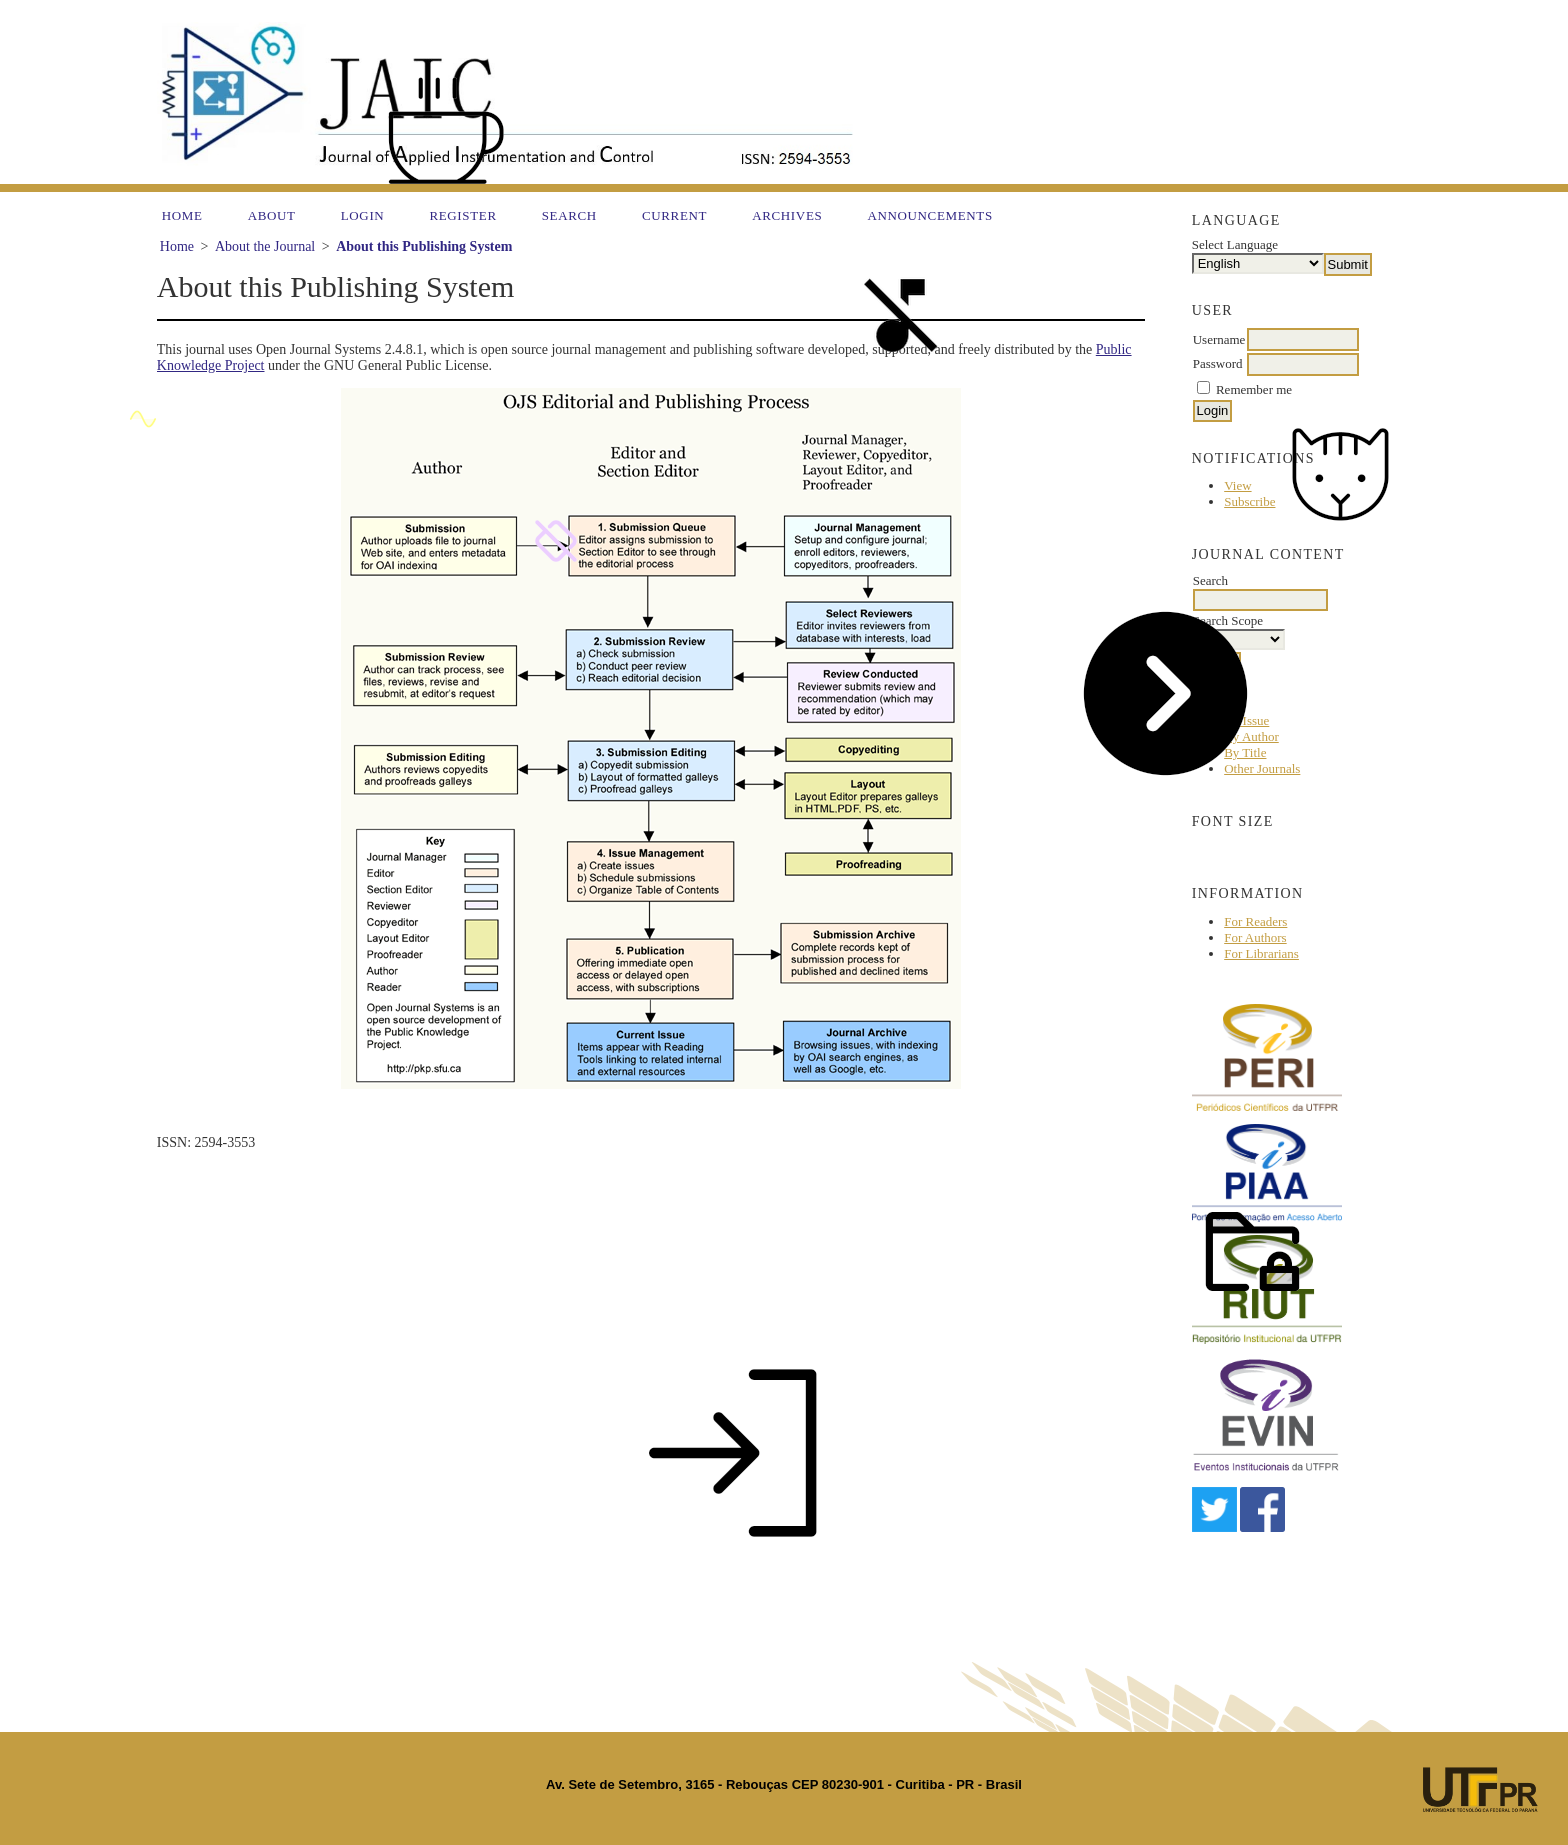 This screenshot has width=1568, height=1845. Describe the element at coordinates (1165, 693) in the screenshot. I see `go to the next item or page` at that location.